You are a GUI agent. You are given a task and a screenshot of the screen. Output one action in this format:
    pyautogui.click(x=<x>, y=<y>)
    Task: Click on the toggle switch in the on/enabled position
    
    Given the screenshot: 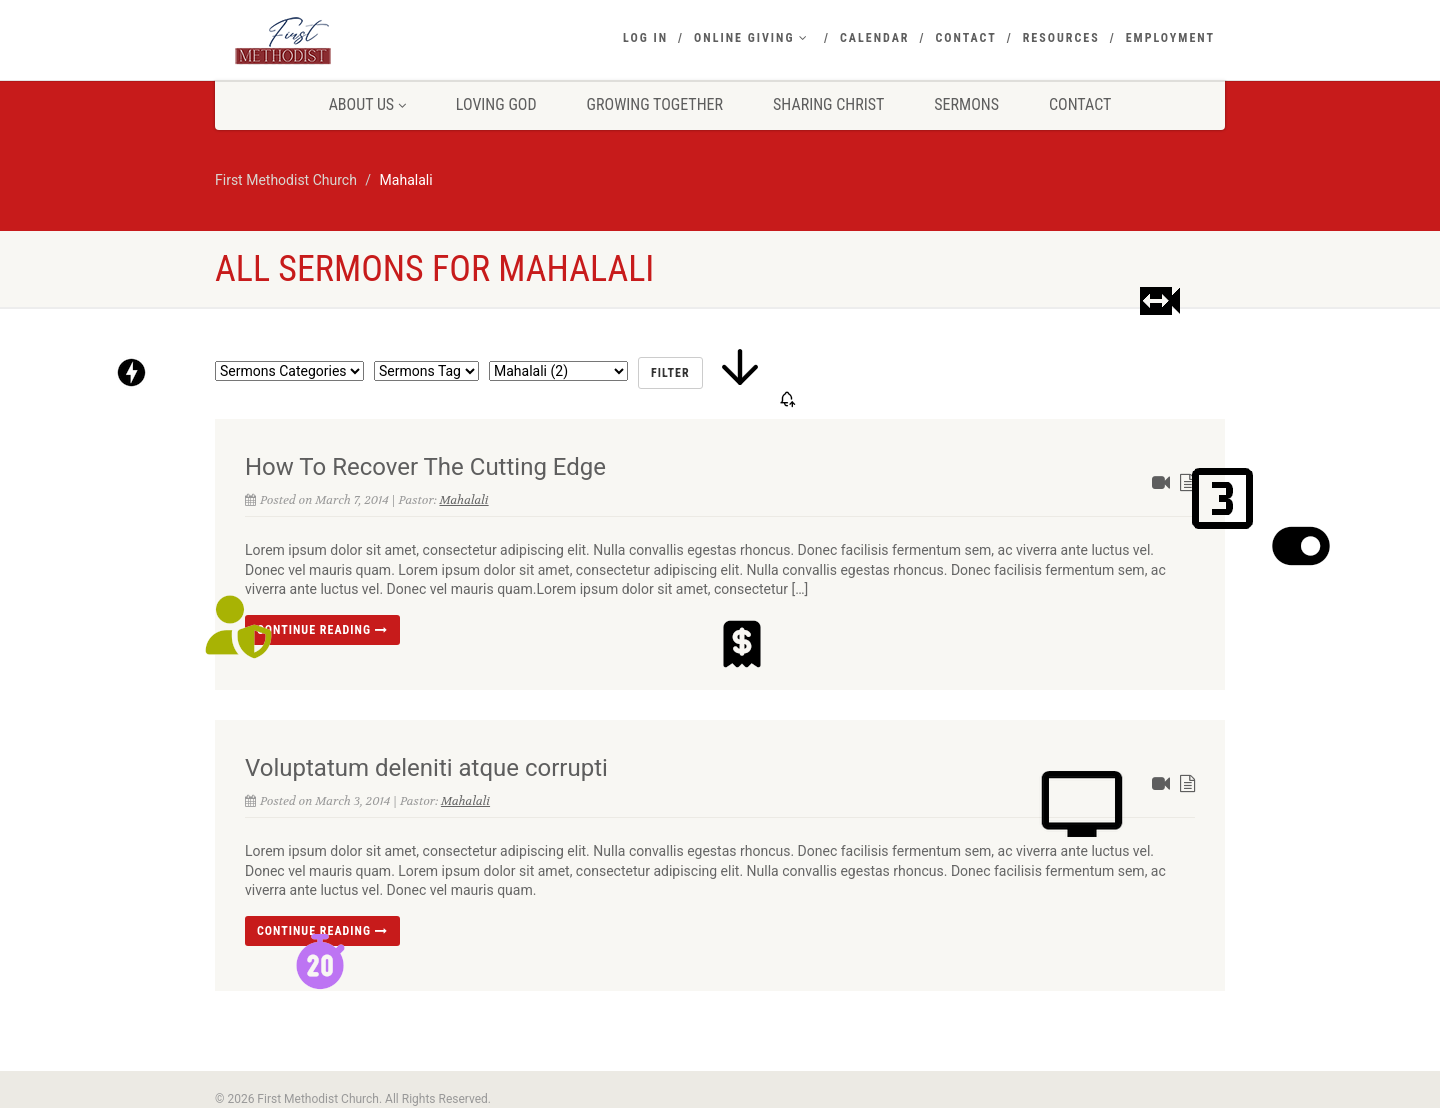 What is the action you would take?
    pyautogui.click(x=1301, y=546)
    